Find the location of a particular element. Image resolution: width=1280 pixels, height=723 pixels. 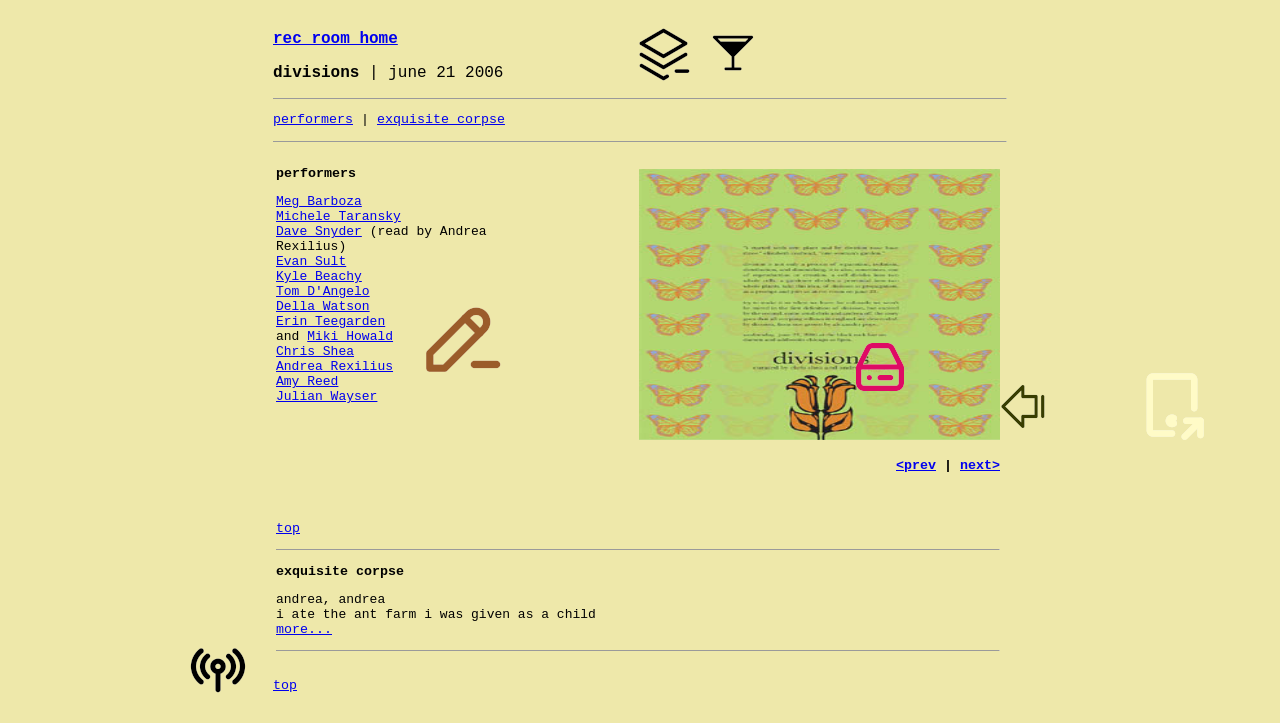

go back to previous screen is located at coordinates (1024, 406).